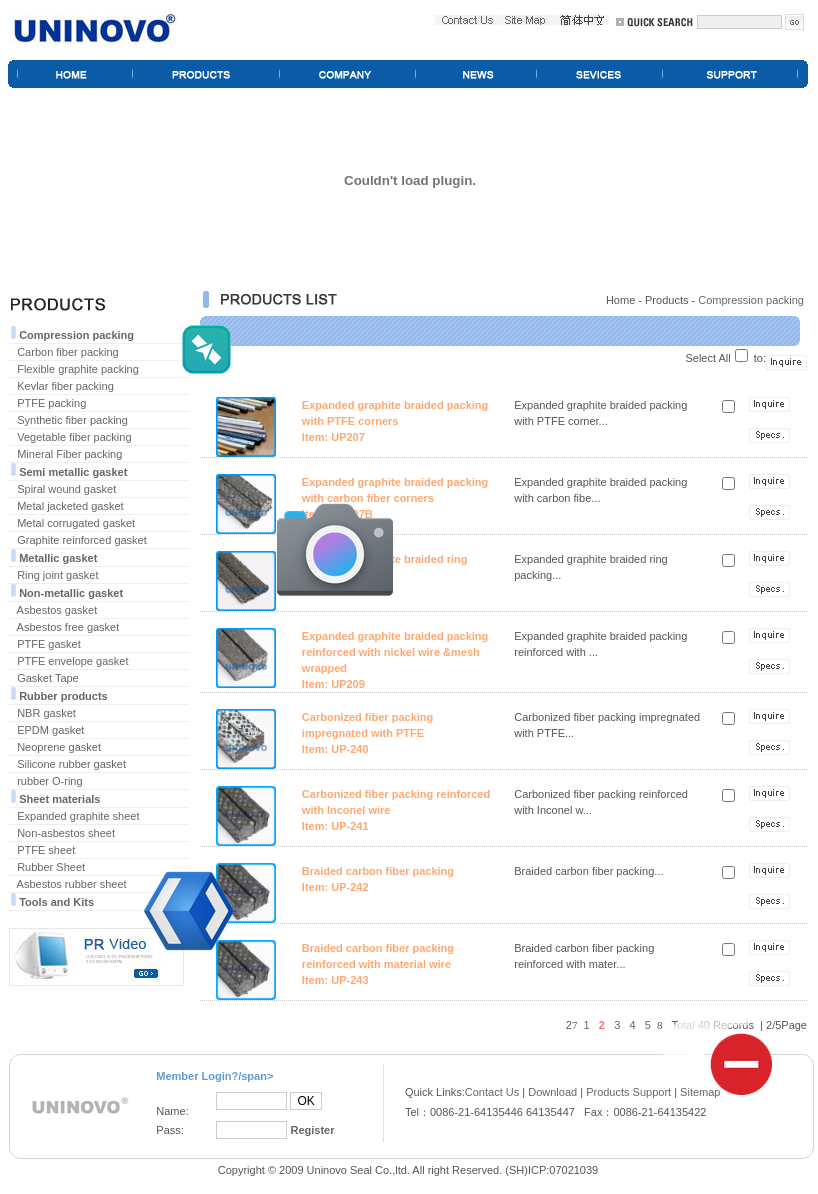  Describe the element at coordinates (206, 349) in the screenshot. I see `launch gpredict satellite tracking application` at that location.